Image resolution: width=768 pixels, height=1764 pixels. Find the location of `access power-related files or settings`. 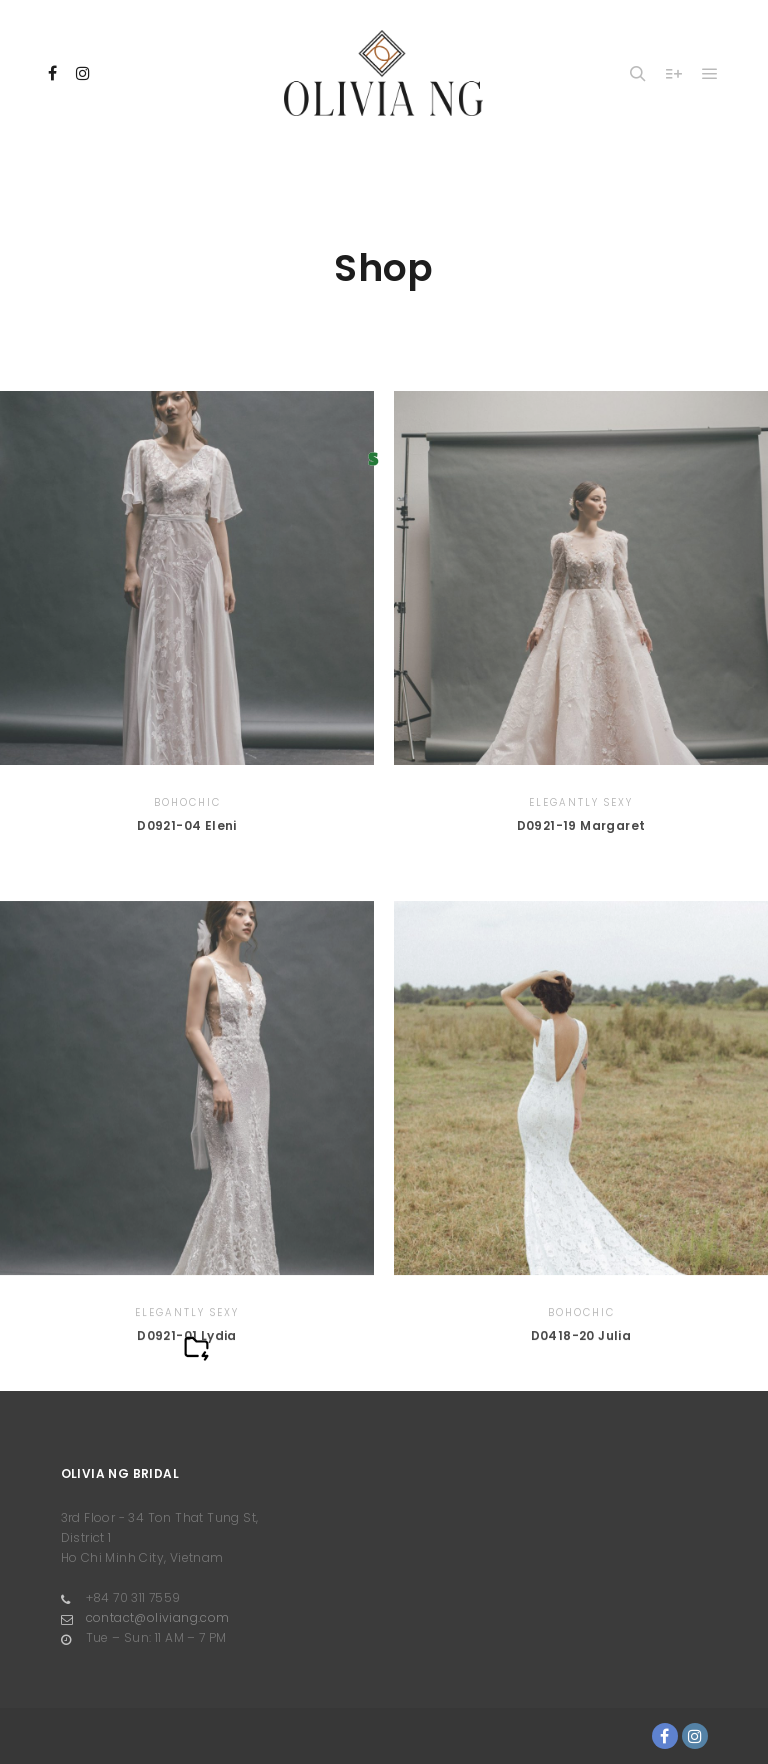

access power-related files or settings is located at coordinates (196, 1347).